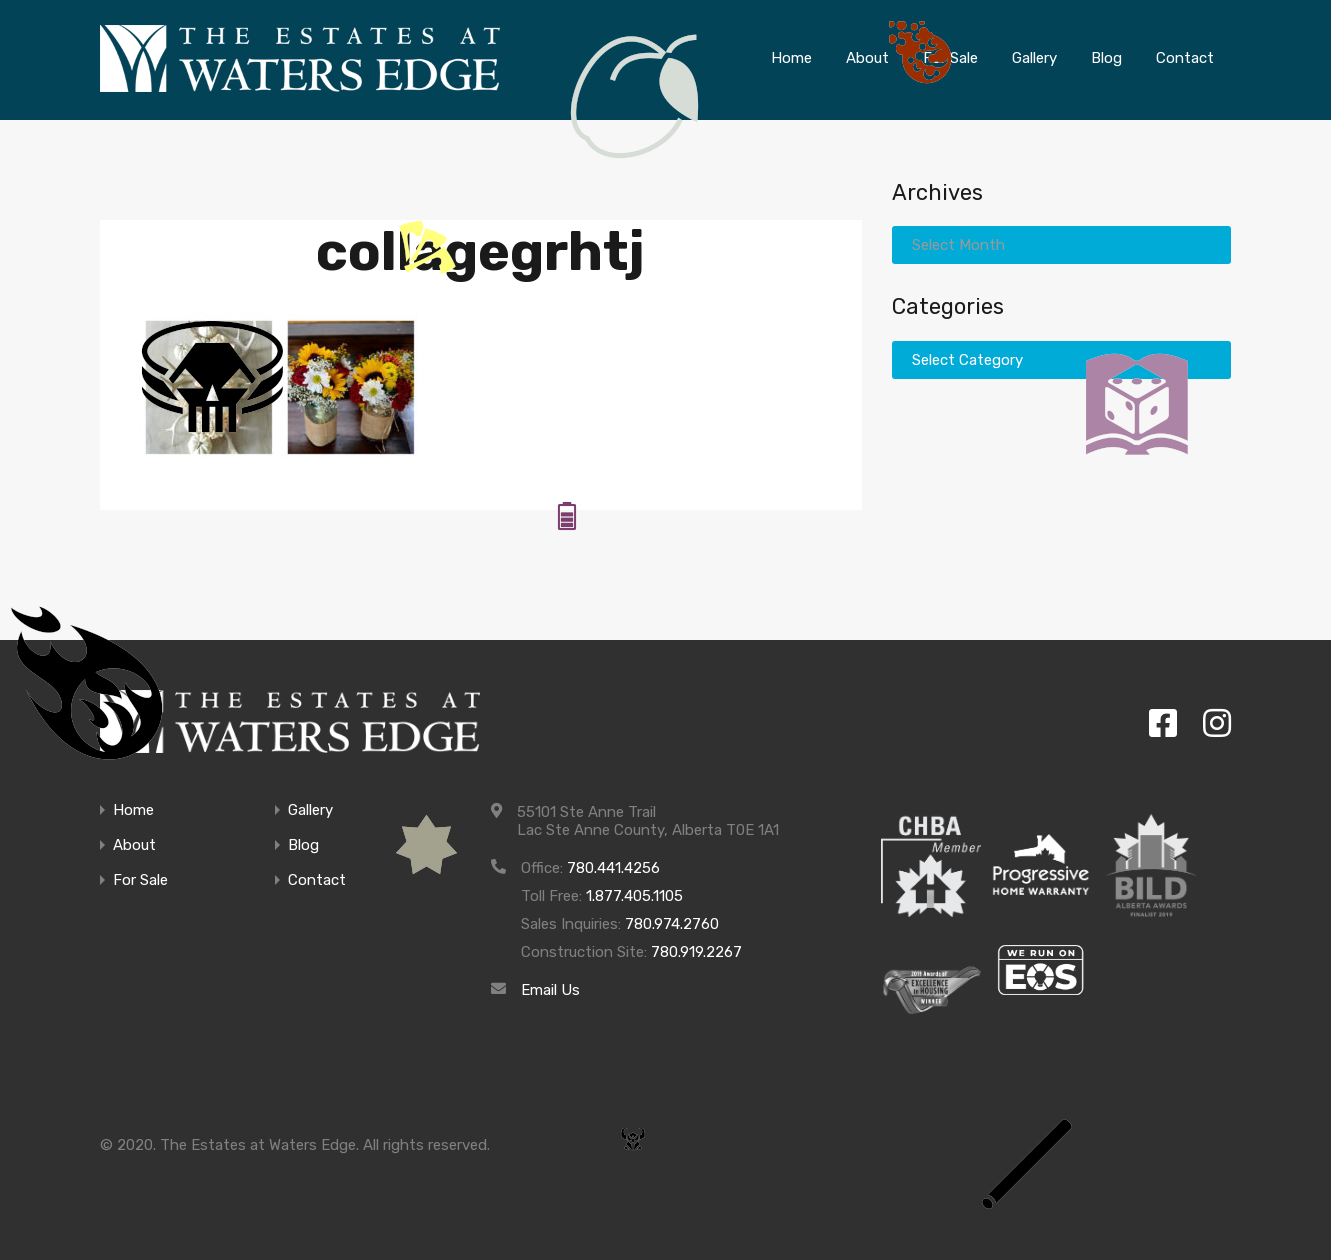  I want to click on select warrior or tank character class, so click(633, 1139).